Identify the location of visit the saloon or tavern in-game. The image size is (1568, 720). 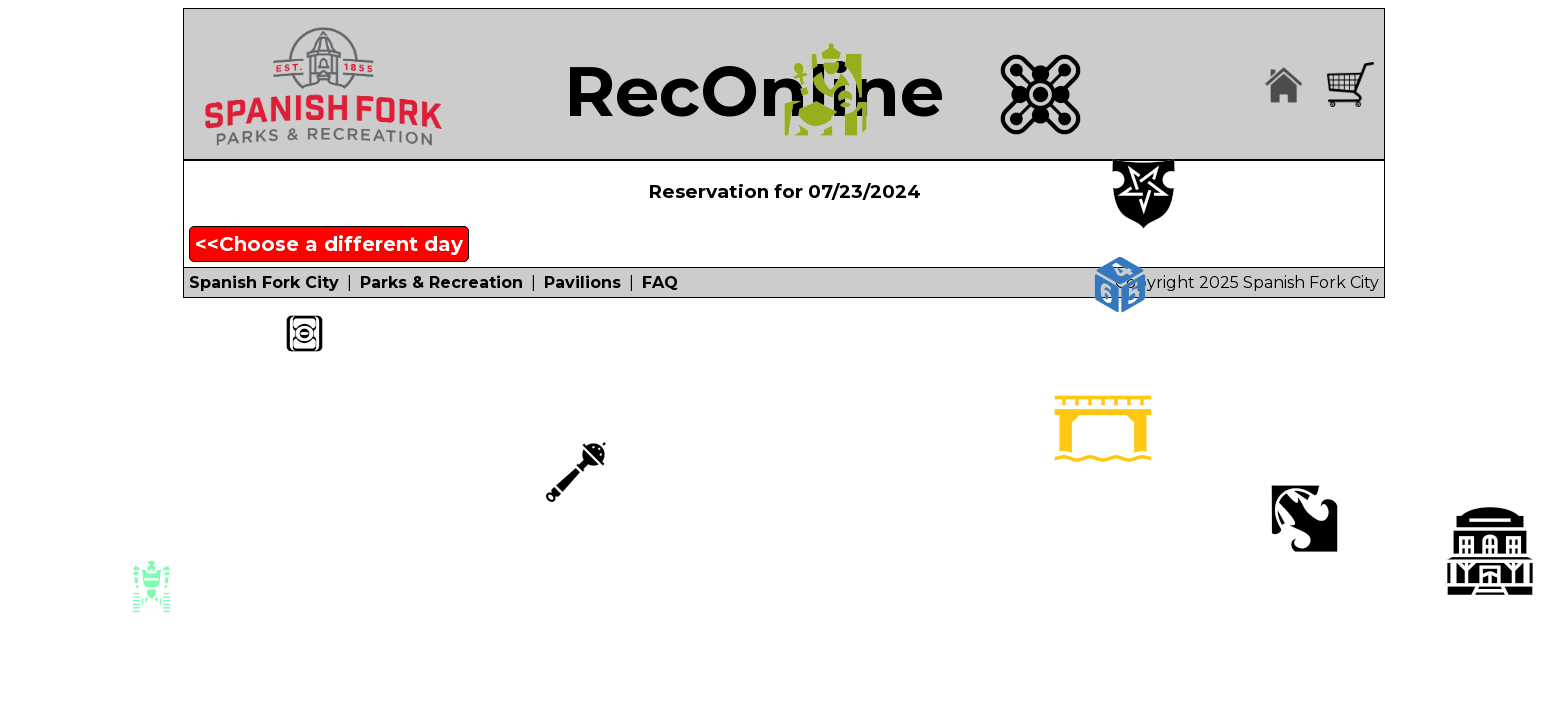
(1490, 551).